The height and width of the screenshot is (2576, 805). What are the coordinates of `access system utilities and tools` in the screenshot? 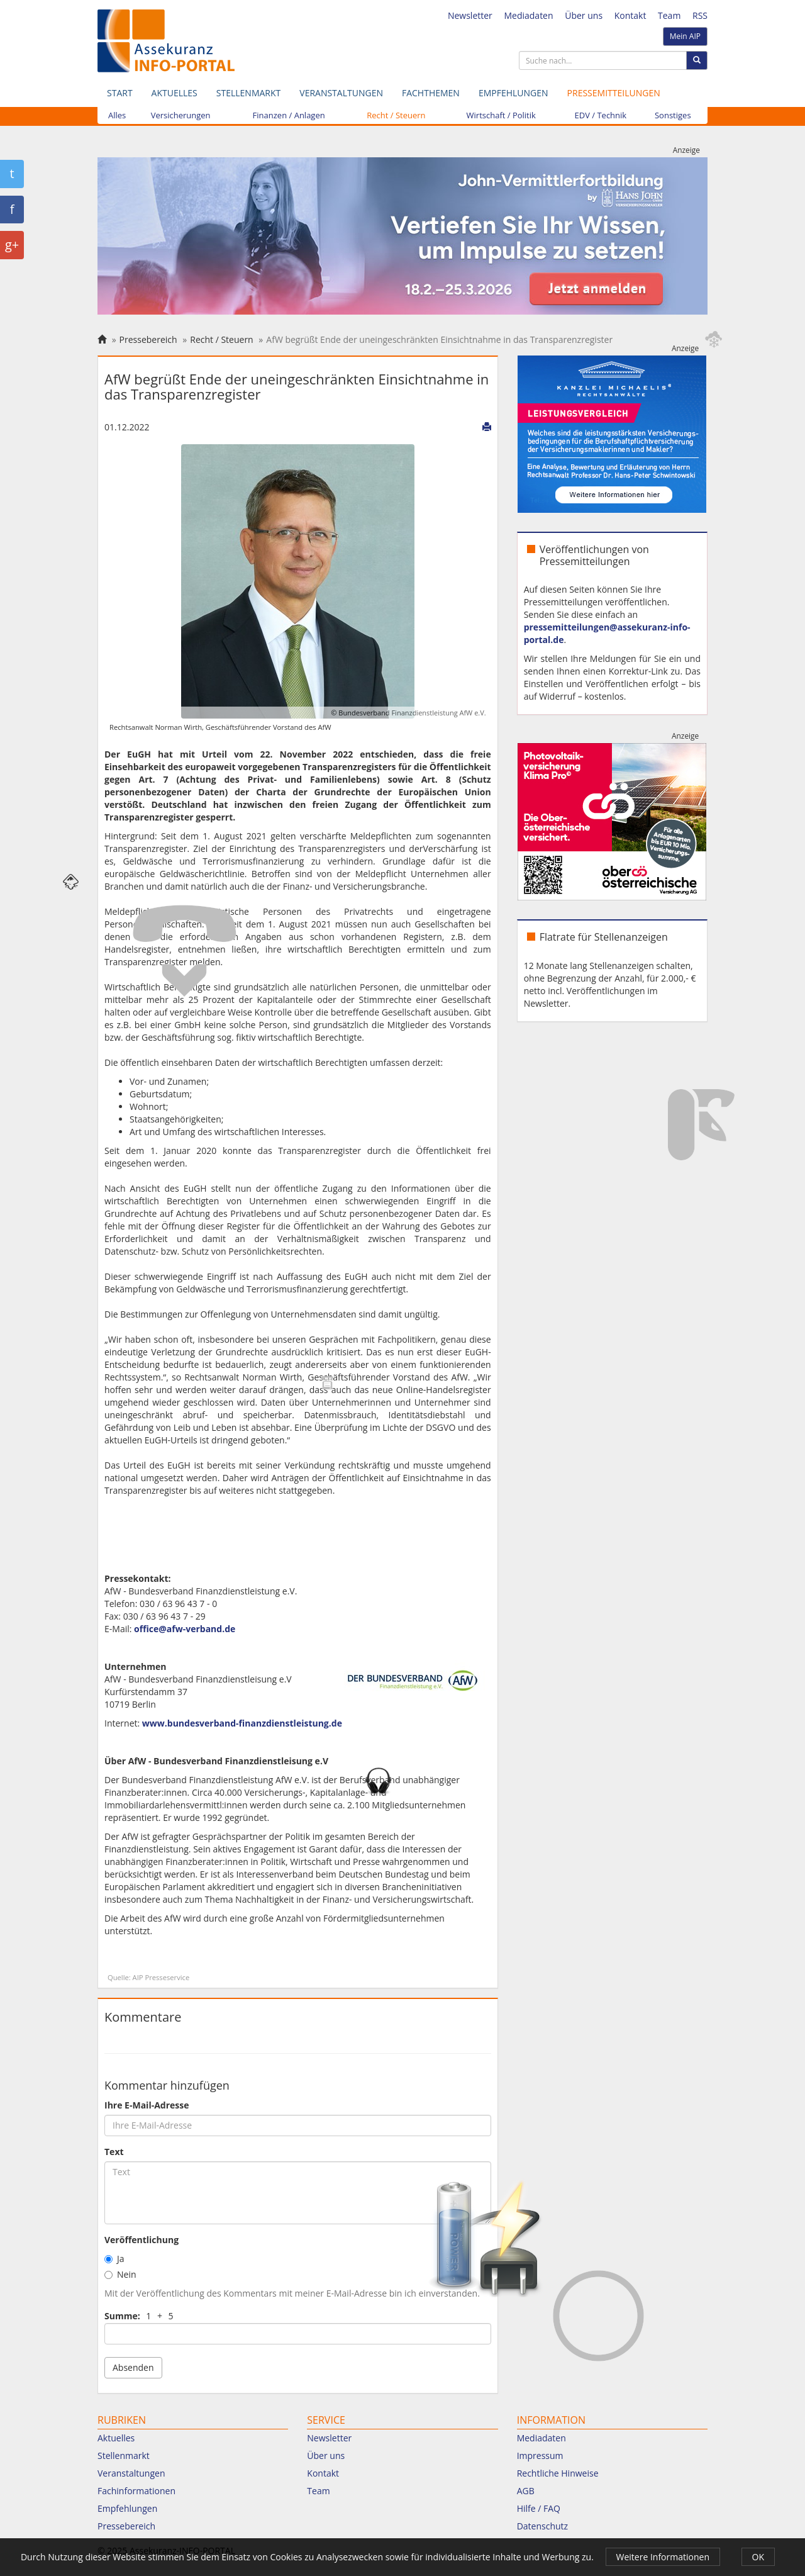 It's located at (703, 1124).